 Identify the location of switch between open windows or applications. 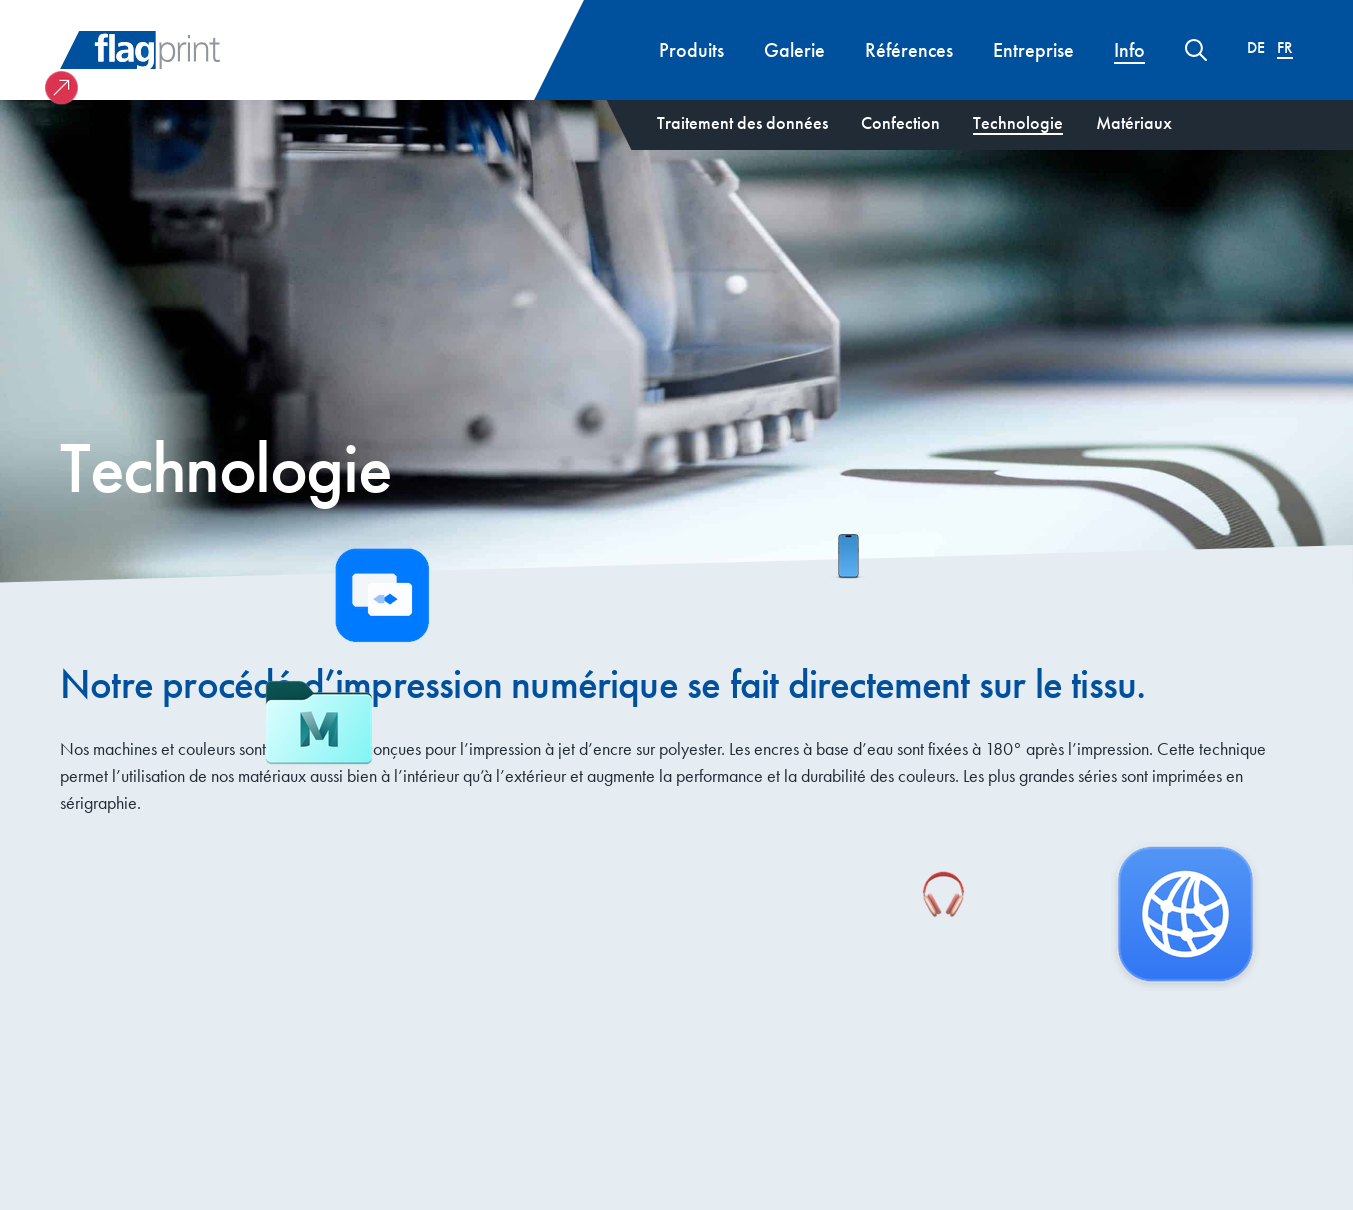
(382, 595).